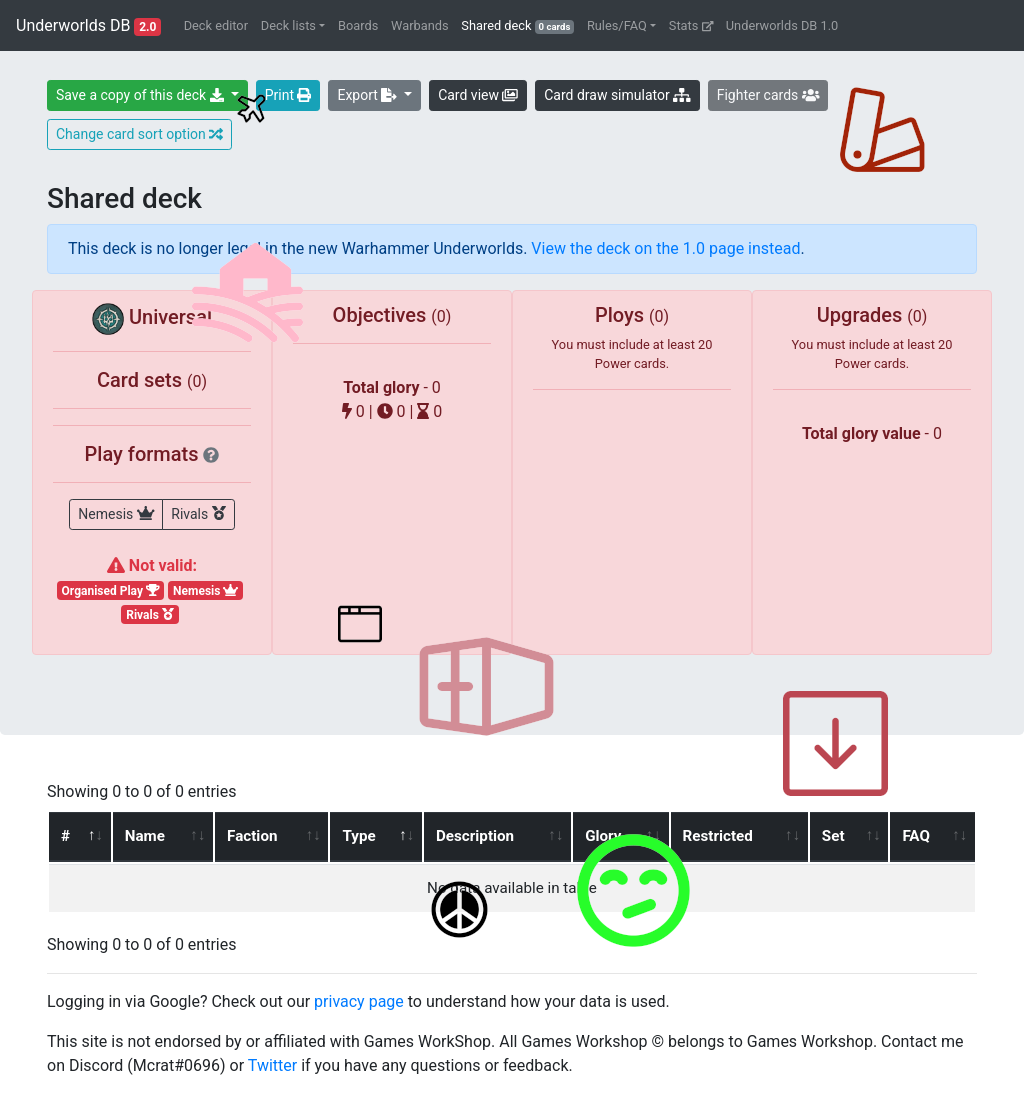 This screenshot has width=1024, height=1094. Describe the element at coordinates (835, 743) in the screenshot. I see `download file or content` at that location.